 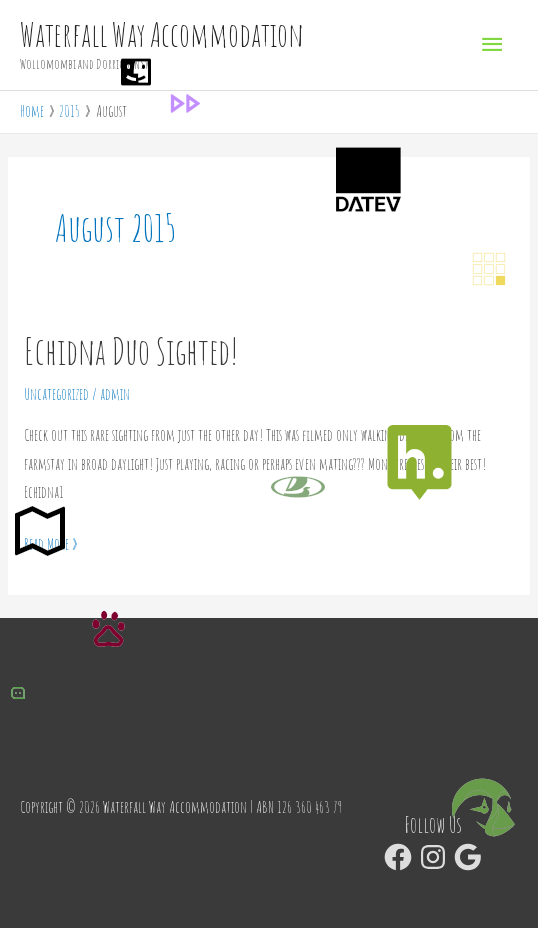 I want to click on open messaging or chat, so click(x=18, y=693).